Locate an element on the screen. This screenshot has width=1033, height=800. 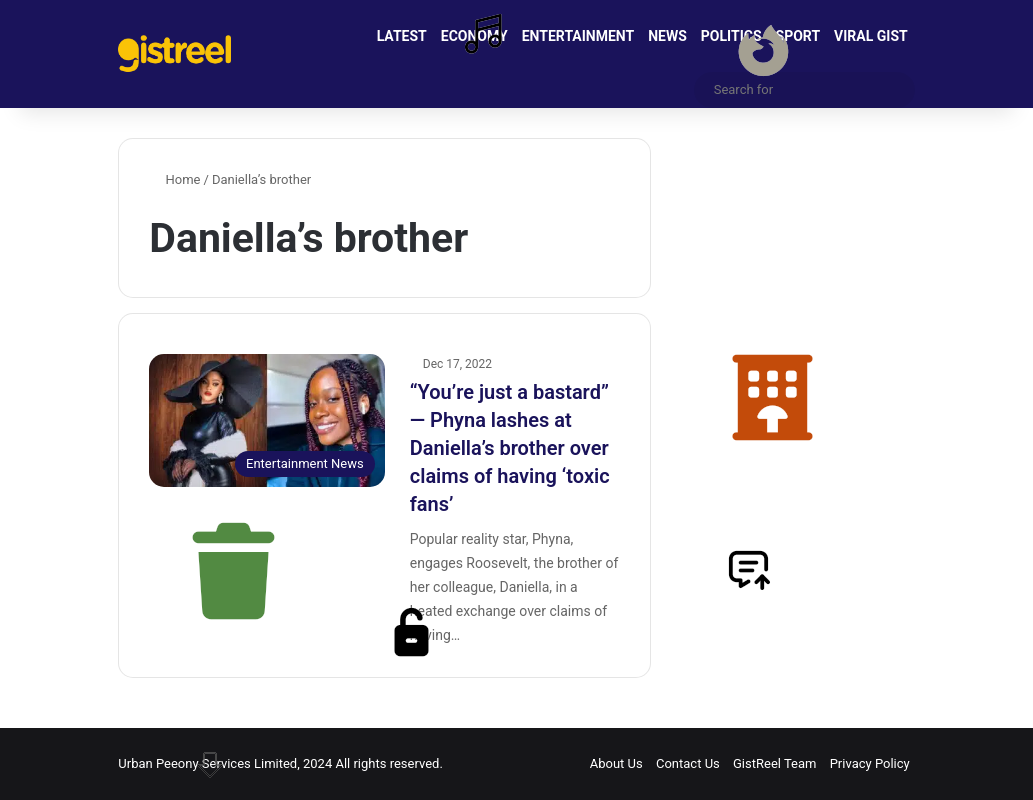
send or submit a message is located at coordinates (748, 568).